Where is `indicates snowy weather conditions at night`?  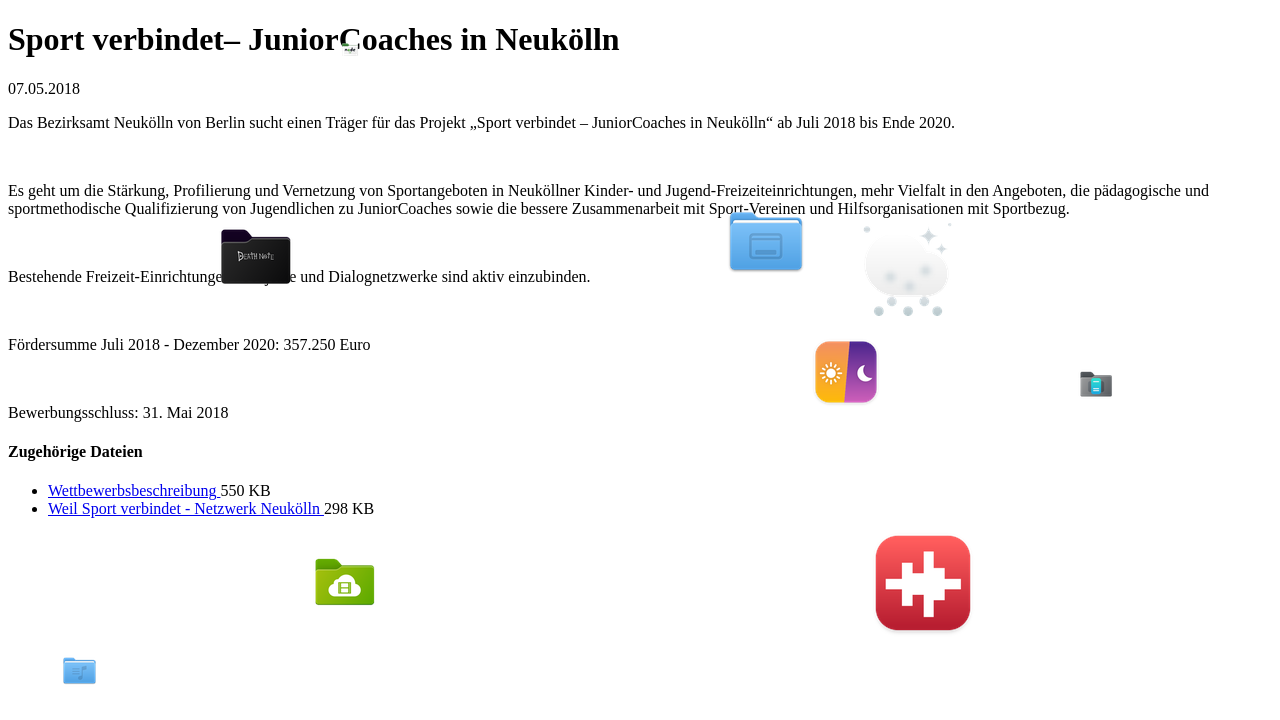
indicates snowy weather conditions at night is located at coordinates (907, 269).